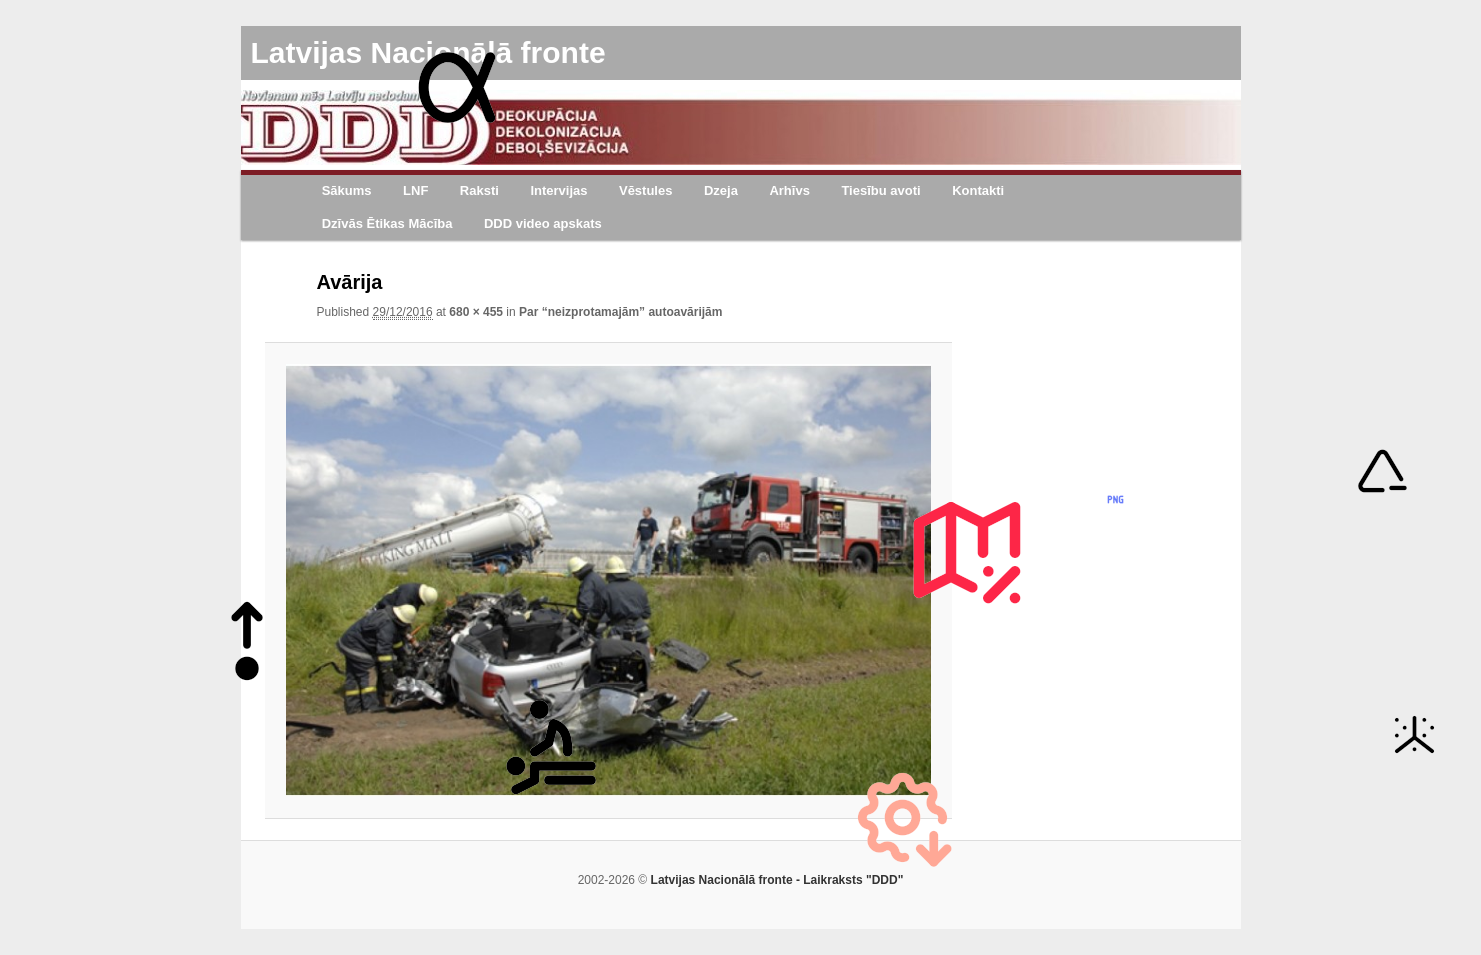  I want to click on download or export settings, so click(902, 817).